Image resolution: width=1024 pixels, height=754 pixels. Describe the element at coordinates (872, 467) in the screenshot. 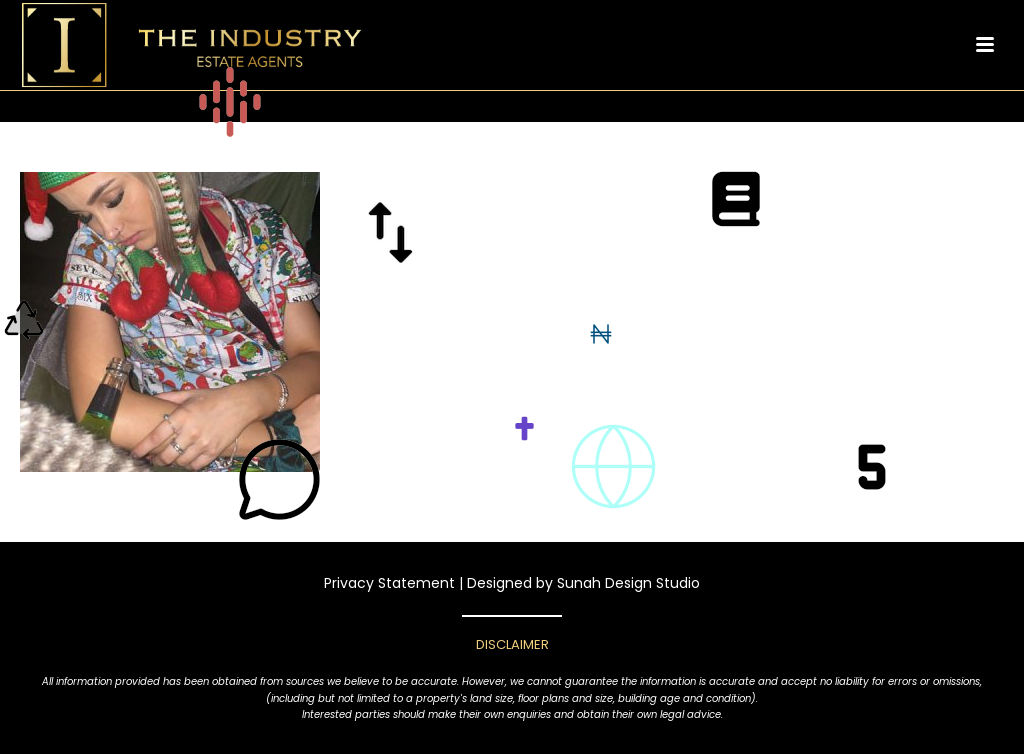

I see `indicates step 5 in a multi-step process` at that location.